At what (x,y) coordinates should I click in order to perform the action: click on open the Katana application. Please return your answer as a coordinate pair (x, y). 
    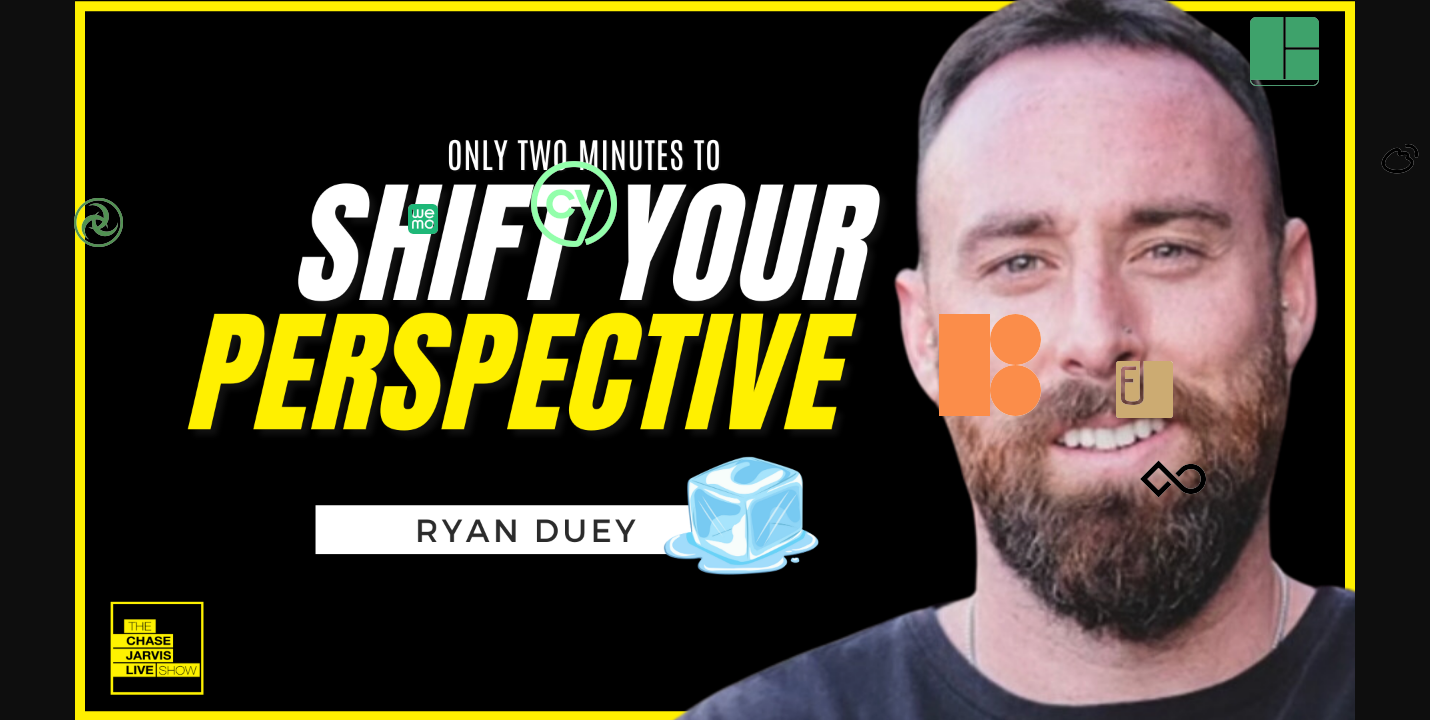
    Looking at the image, I should click on (98, 222).